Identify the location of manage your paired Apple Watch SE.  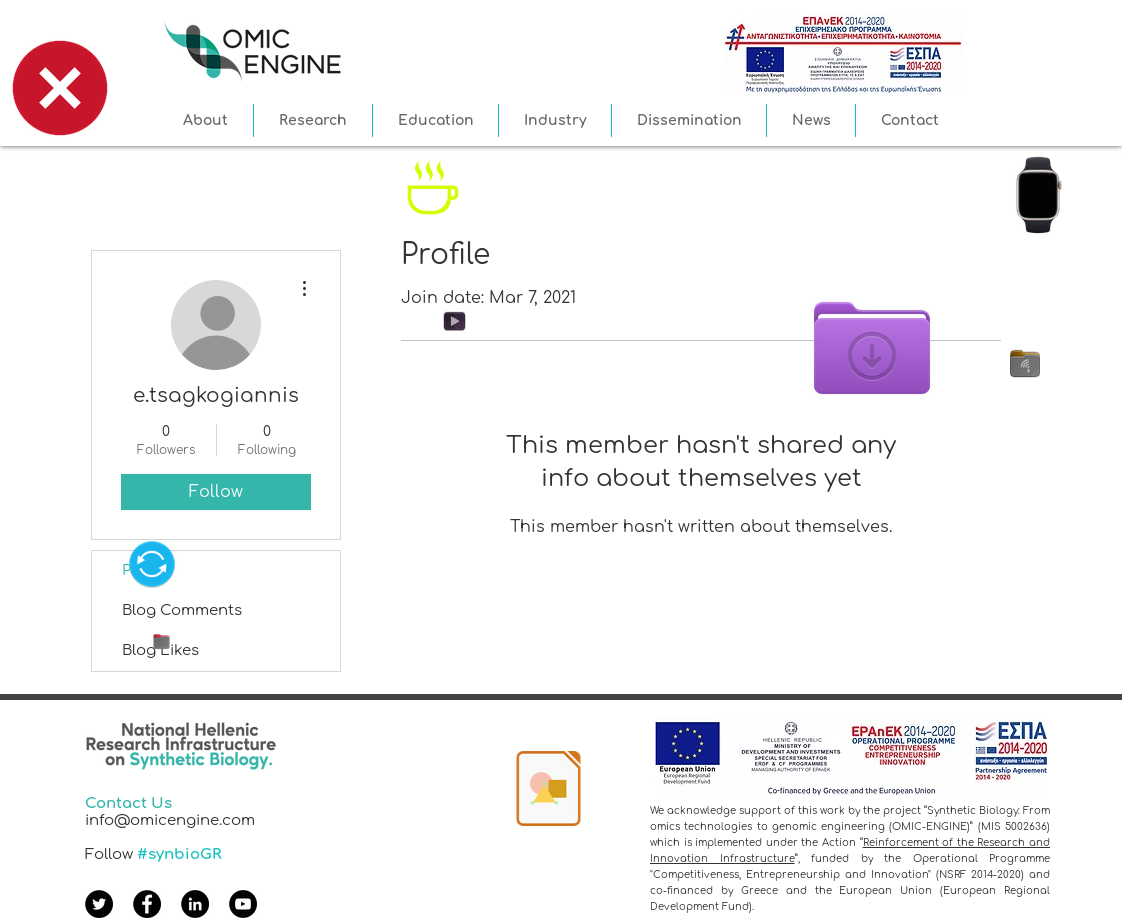
(1038, 195).